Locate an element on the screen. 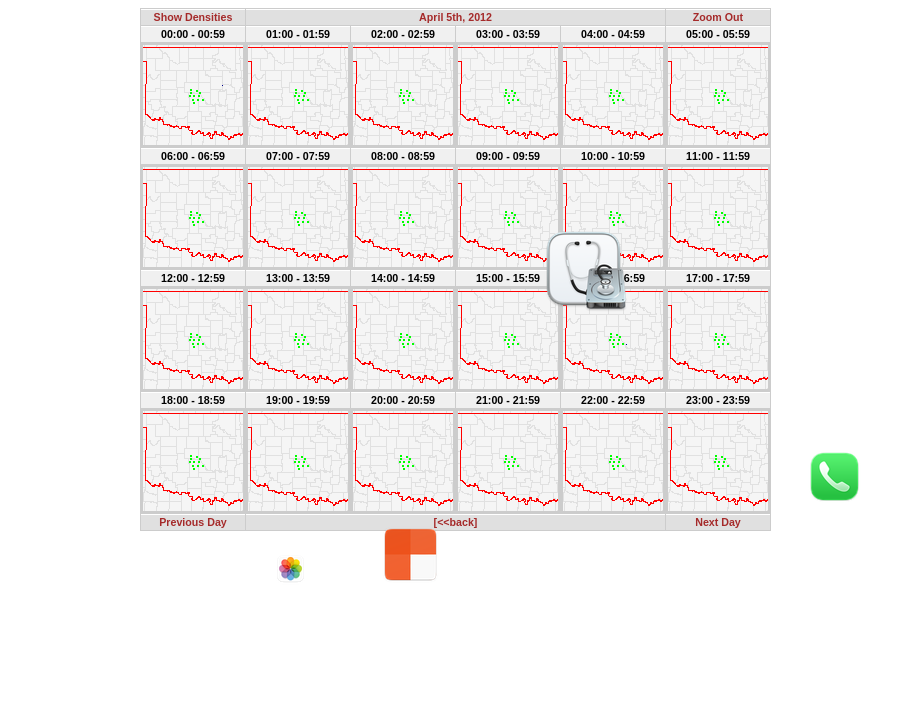 This screenshot has height=720, width=911. open the phone app to make a call is located at coordinates (834, 476).